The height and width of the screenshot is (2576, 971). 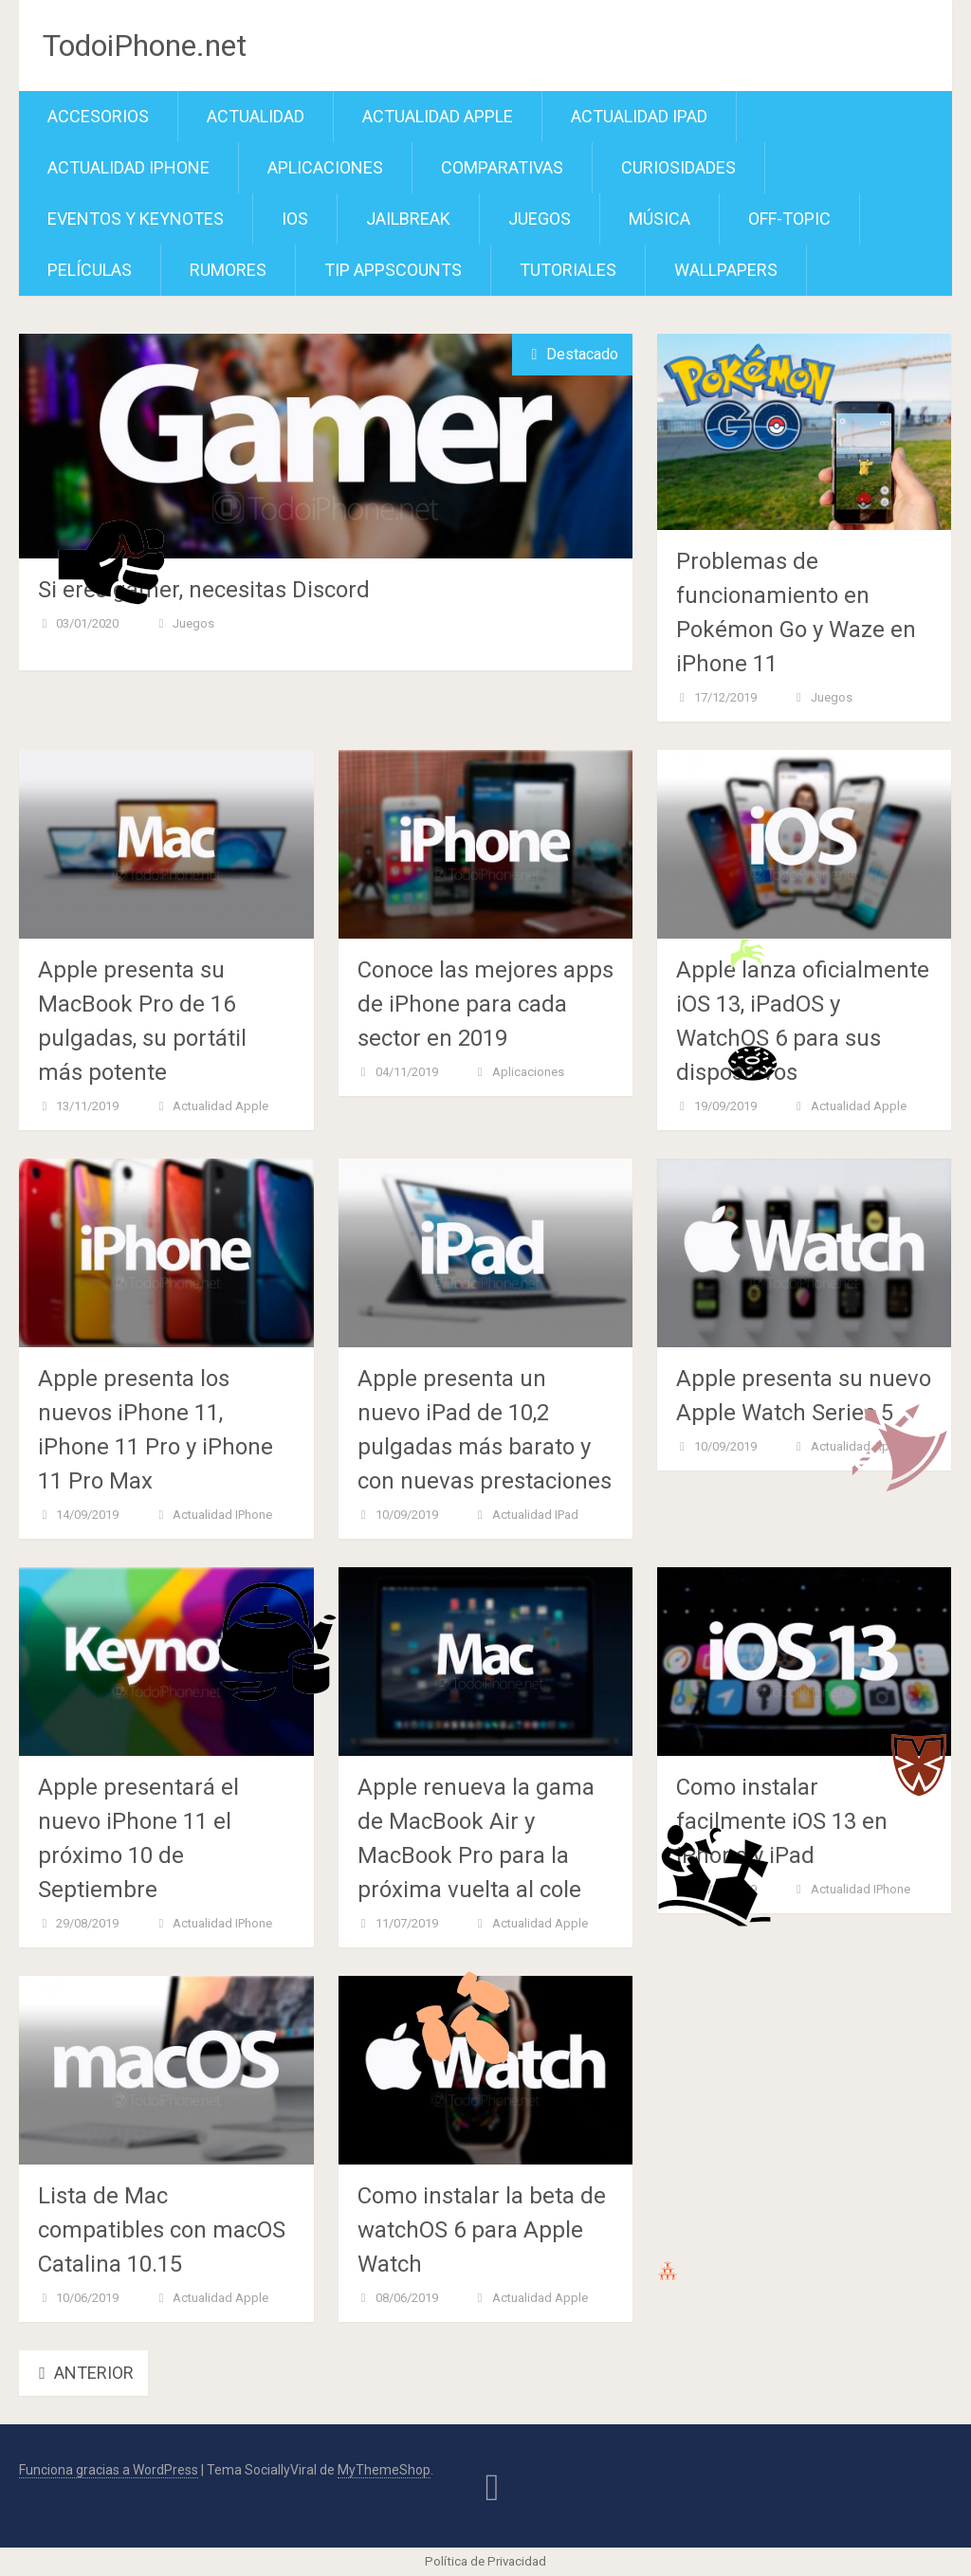 What do you see at coordinates (919, 1764) in the screenshot?
I see `activate shield or defensive ability` at bounding box center [919, 1764].